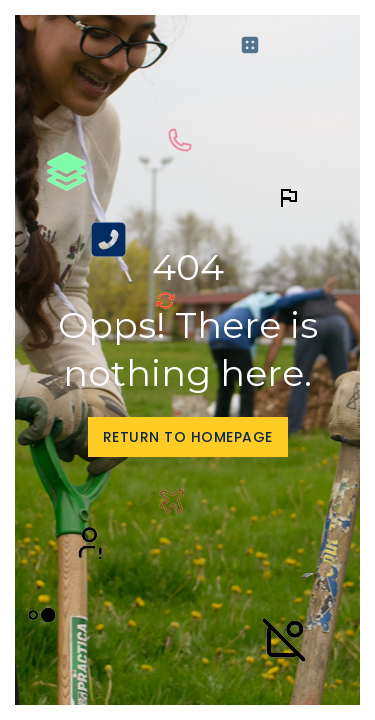 This screenshot has height=720, width=375. What do you see at coordinates (284, 640) in the screenshot?
I see `mute or disable notifications` at bounding box center [284, 640].